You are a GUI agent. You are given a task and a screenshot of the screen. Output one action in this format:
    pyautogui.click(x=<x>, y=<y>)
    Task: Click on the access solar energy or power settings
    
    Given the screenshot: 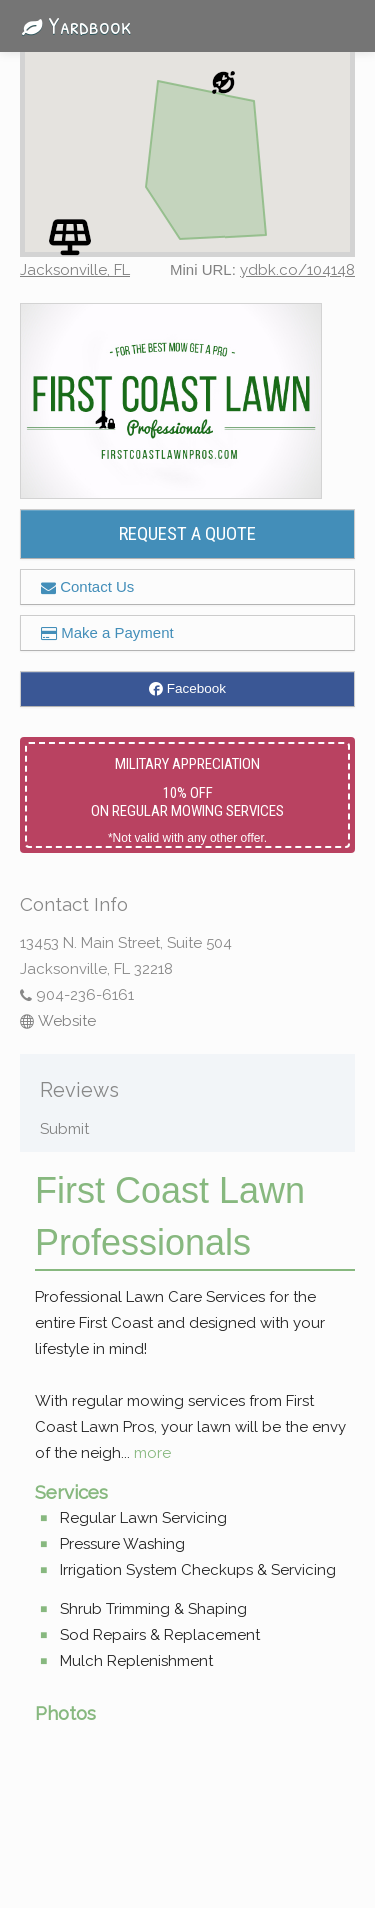 What is the action you would take?
    pyautogui.click(x=70, y=236)
    